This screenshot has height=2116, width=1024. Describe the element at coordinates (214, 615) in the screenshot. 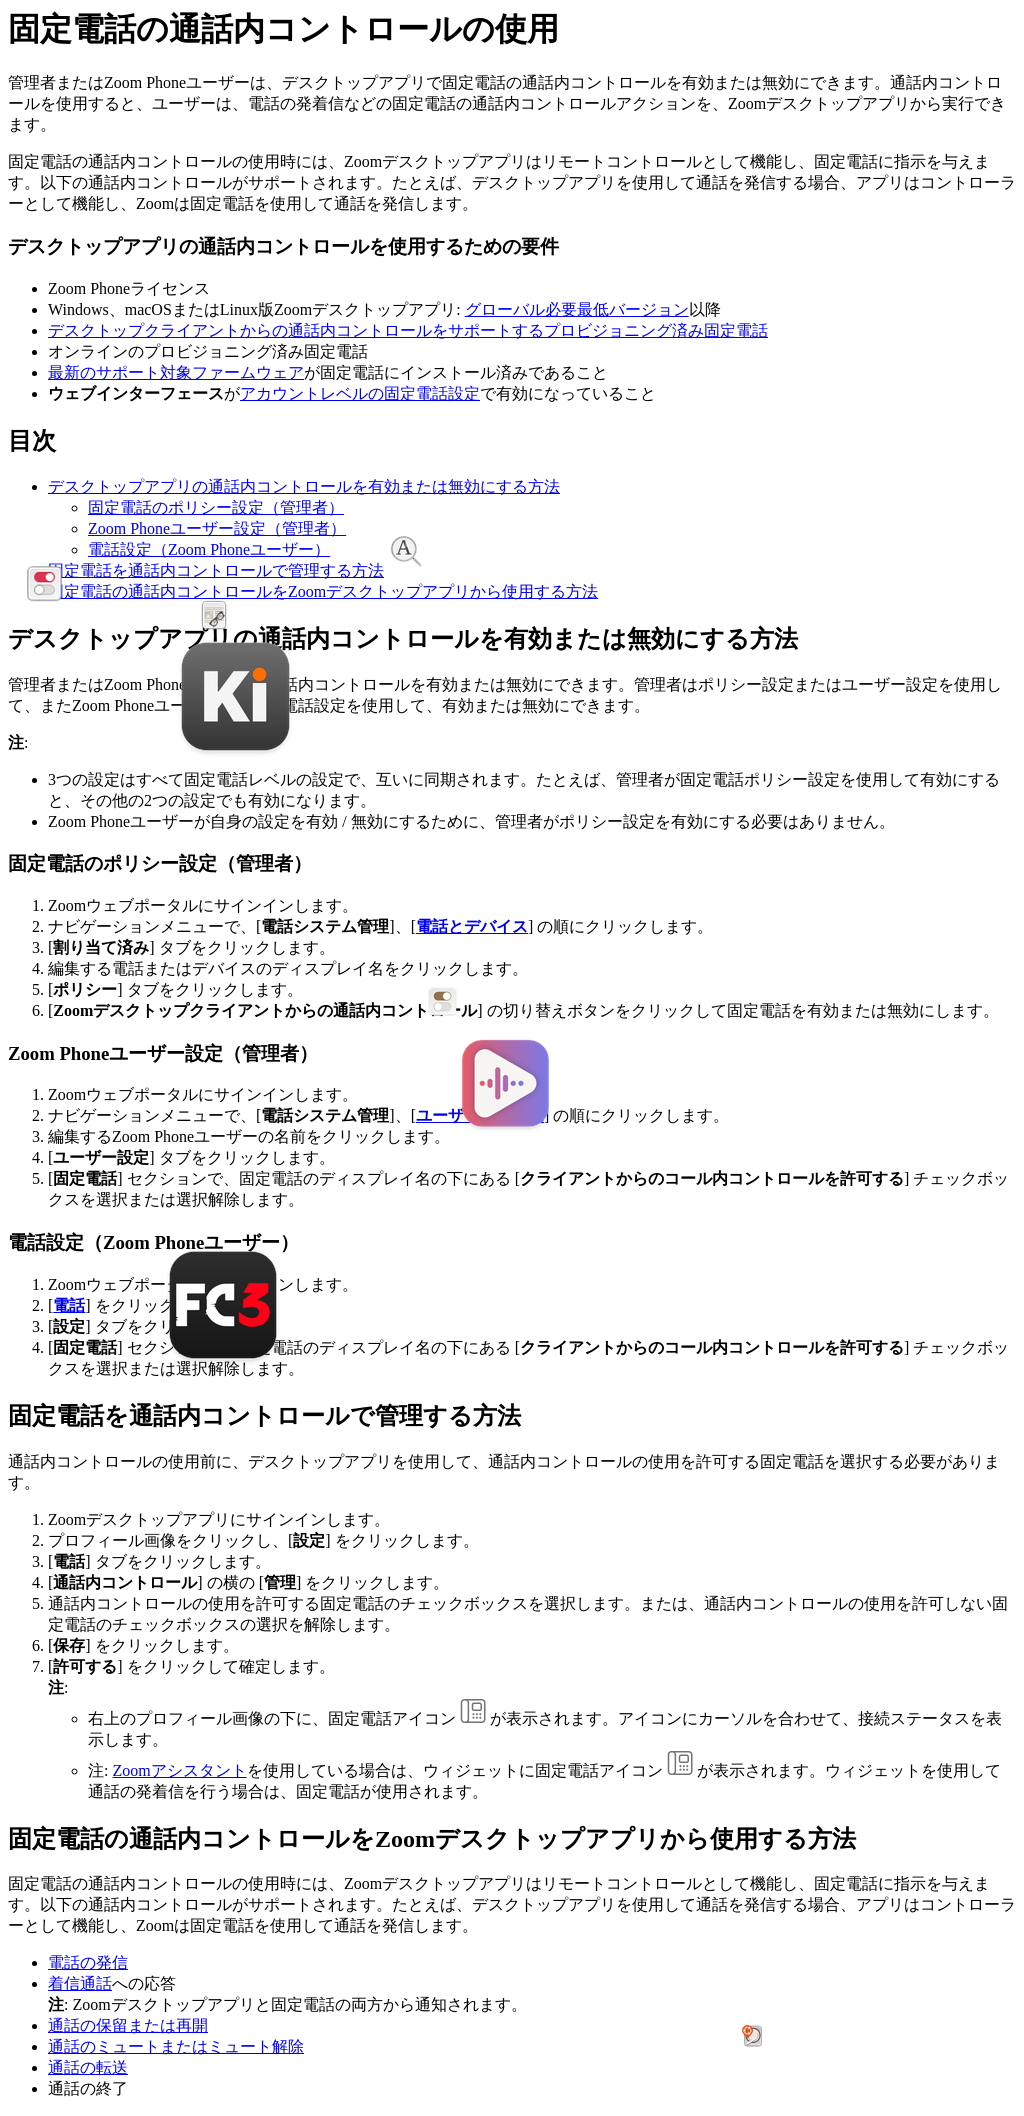

I see `open the documents app` at that location.